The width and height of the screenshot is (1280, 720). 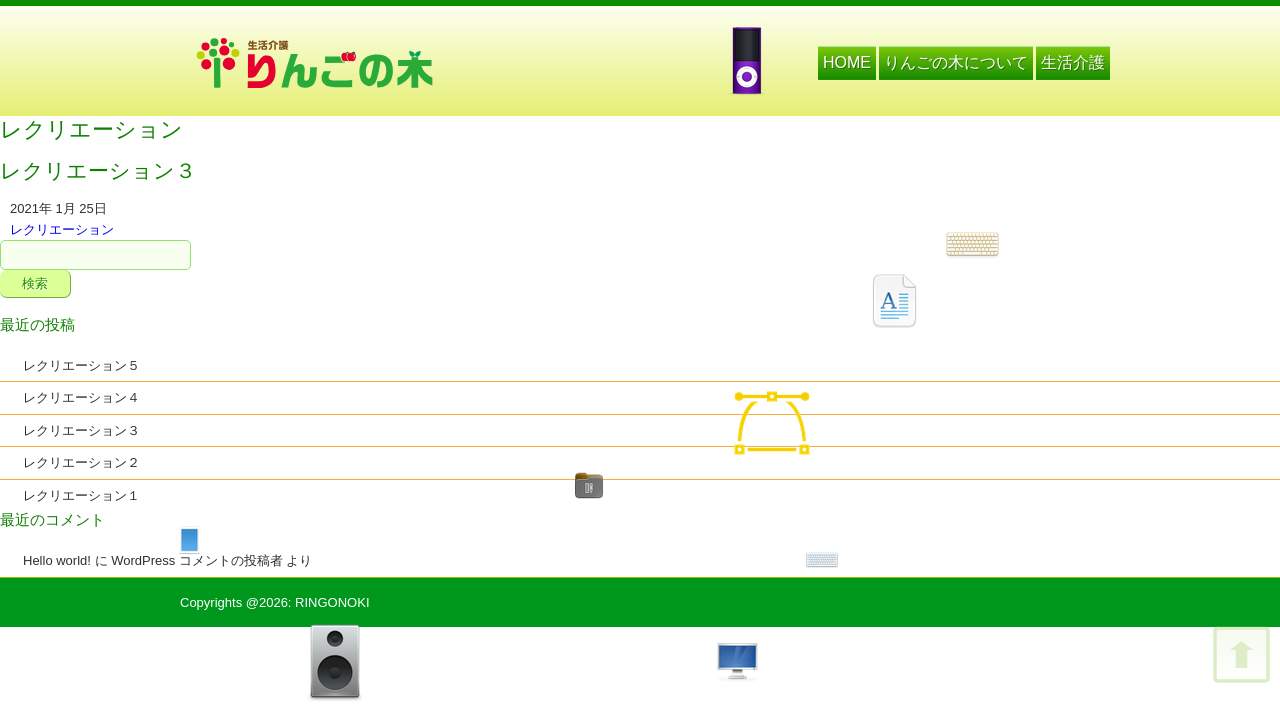 What do you see at coordinates (746, 61) in the screenshot?
I see `iPod nano device in purple` at bounding box center [746, 61].